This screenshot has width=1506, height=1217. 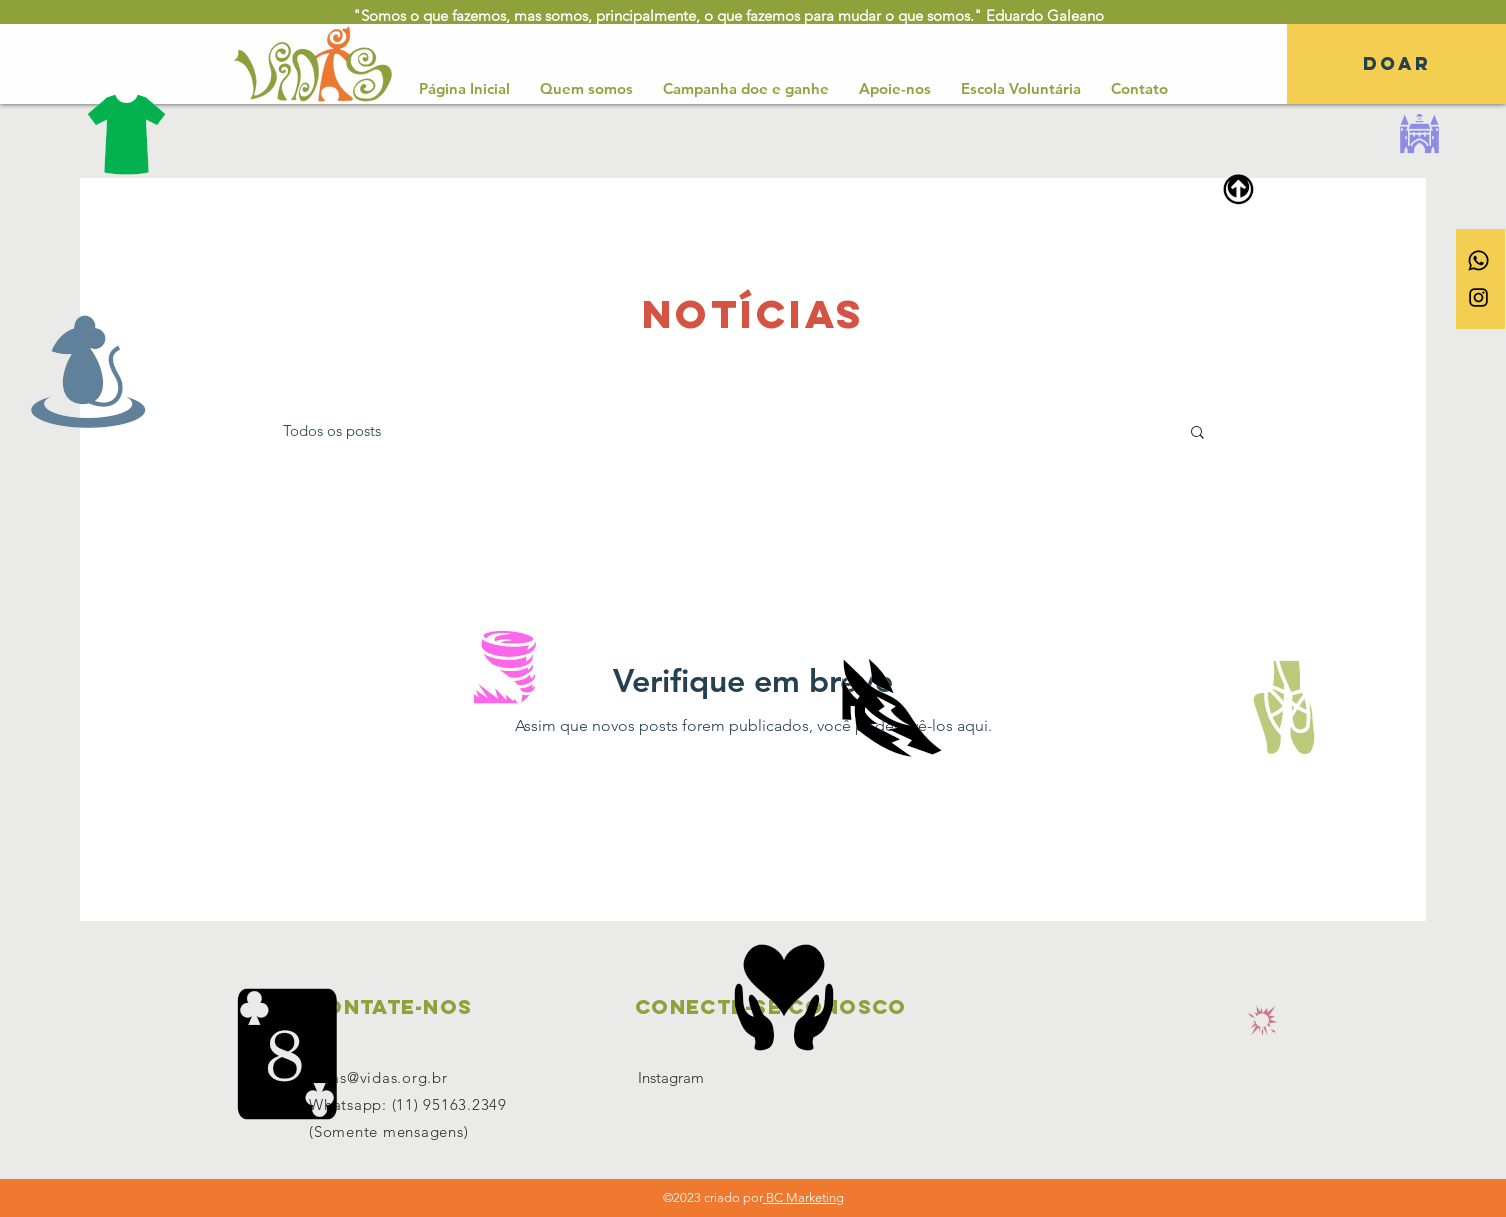 I want to click on browse clothing or apparel items, so click(x=126, y=133).